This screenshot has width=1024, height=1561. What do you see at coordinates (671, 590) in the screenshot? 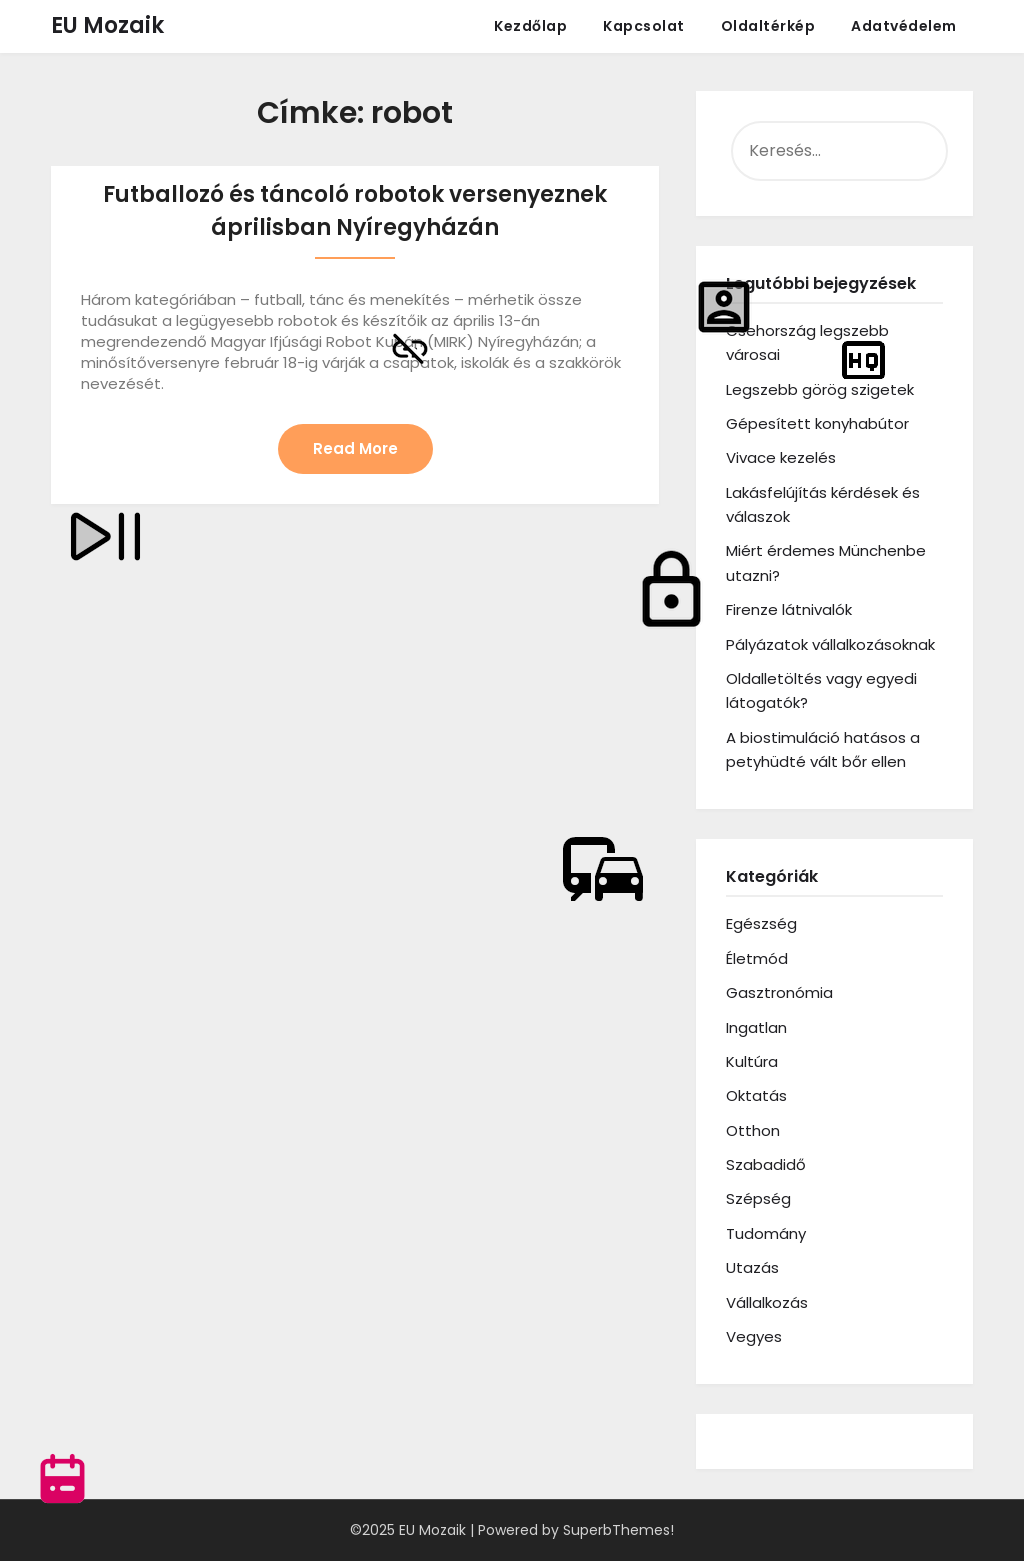
I see `indicates a locked or secured item` at bounding box center [671, 590].